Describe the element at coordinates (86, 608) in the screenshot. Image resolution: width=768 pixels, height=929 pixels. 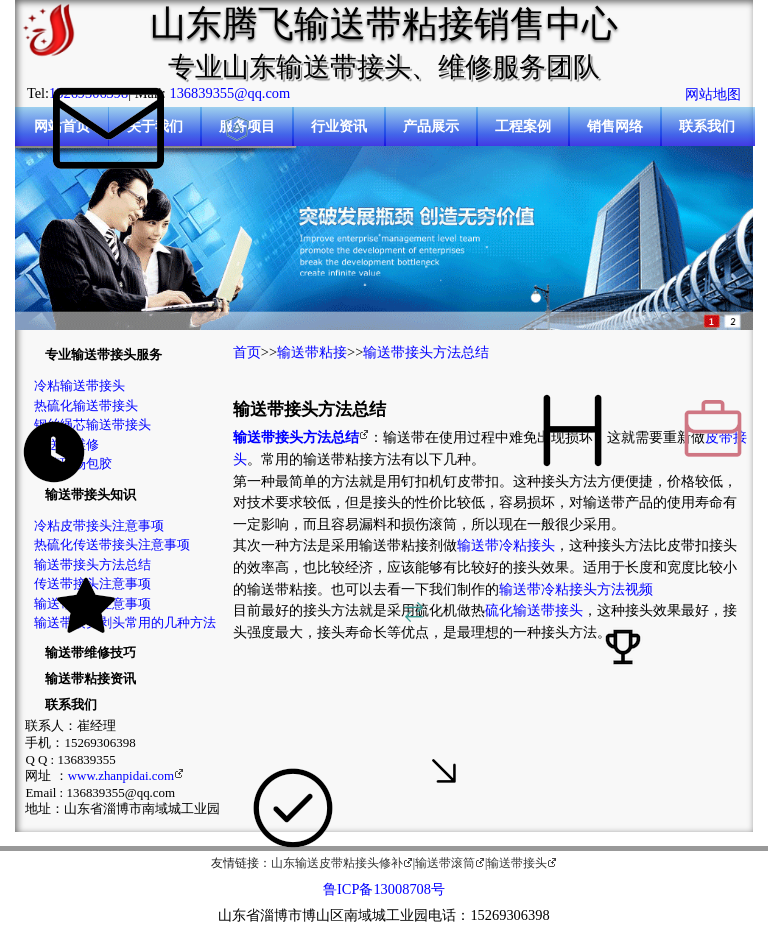
I see `indicates a favorited or starred item` at that location.